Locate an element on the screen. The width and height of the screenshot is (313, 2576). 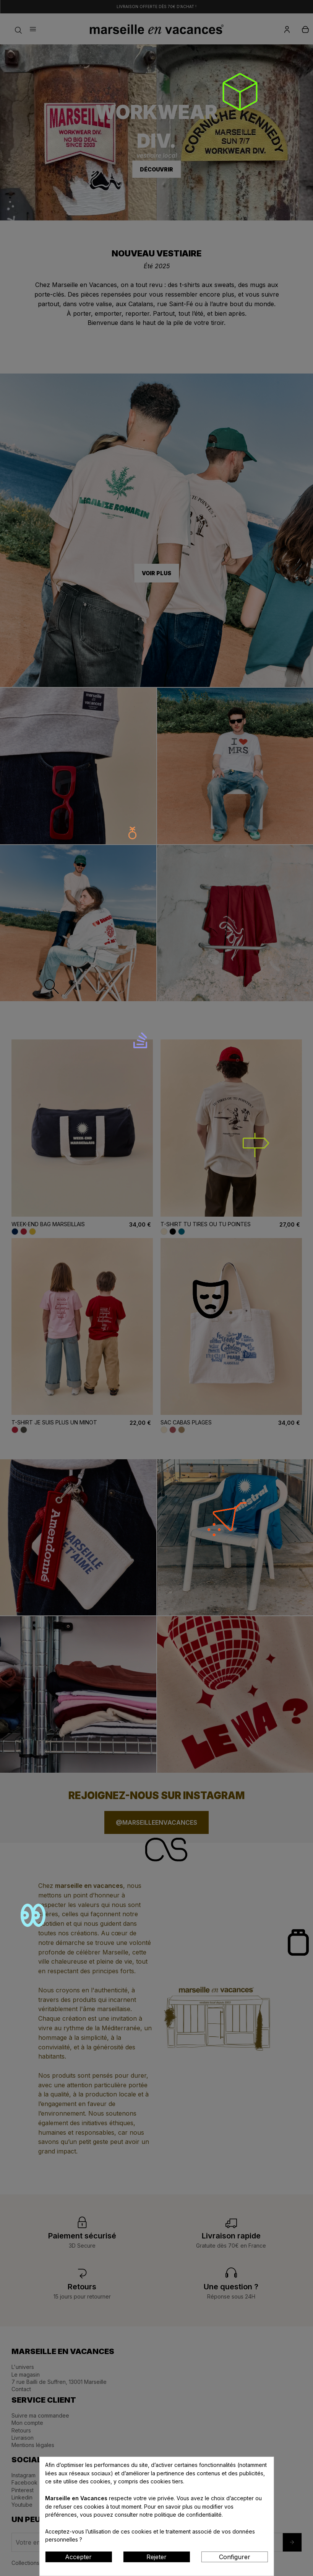
indicates nonbinary gender identity option is located at coordinates (132, 833).